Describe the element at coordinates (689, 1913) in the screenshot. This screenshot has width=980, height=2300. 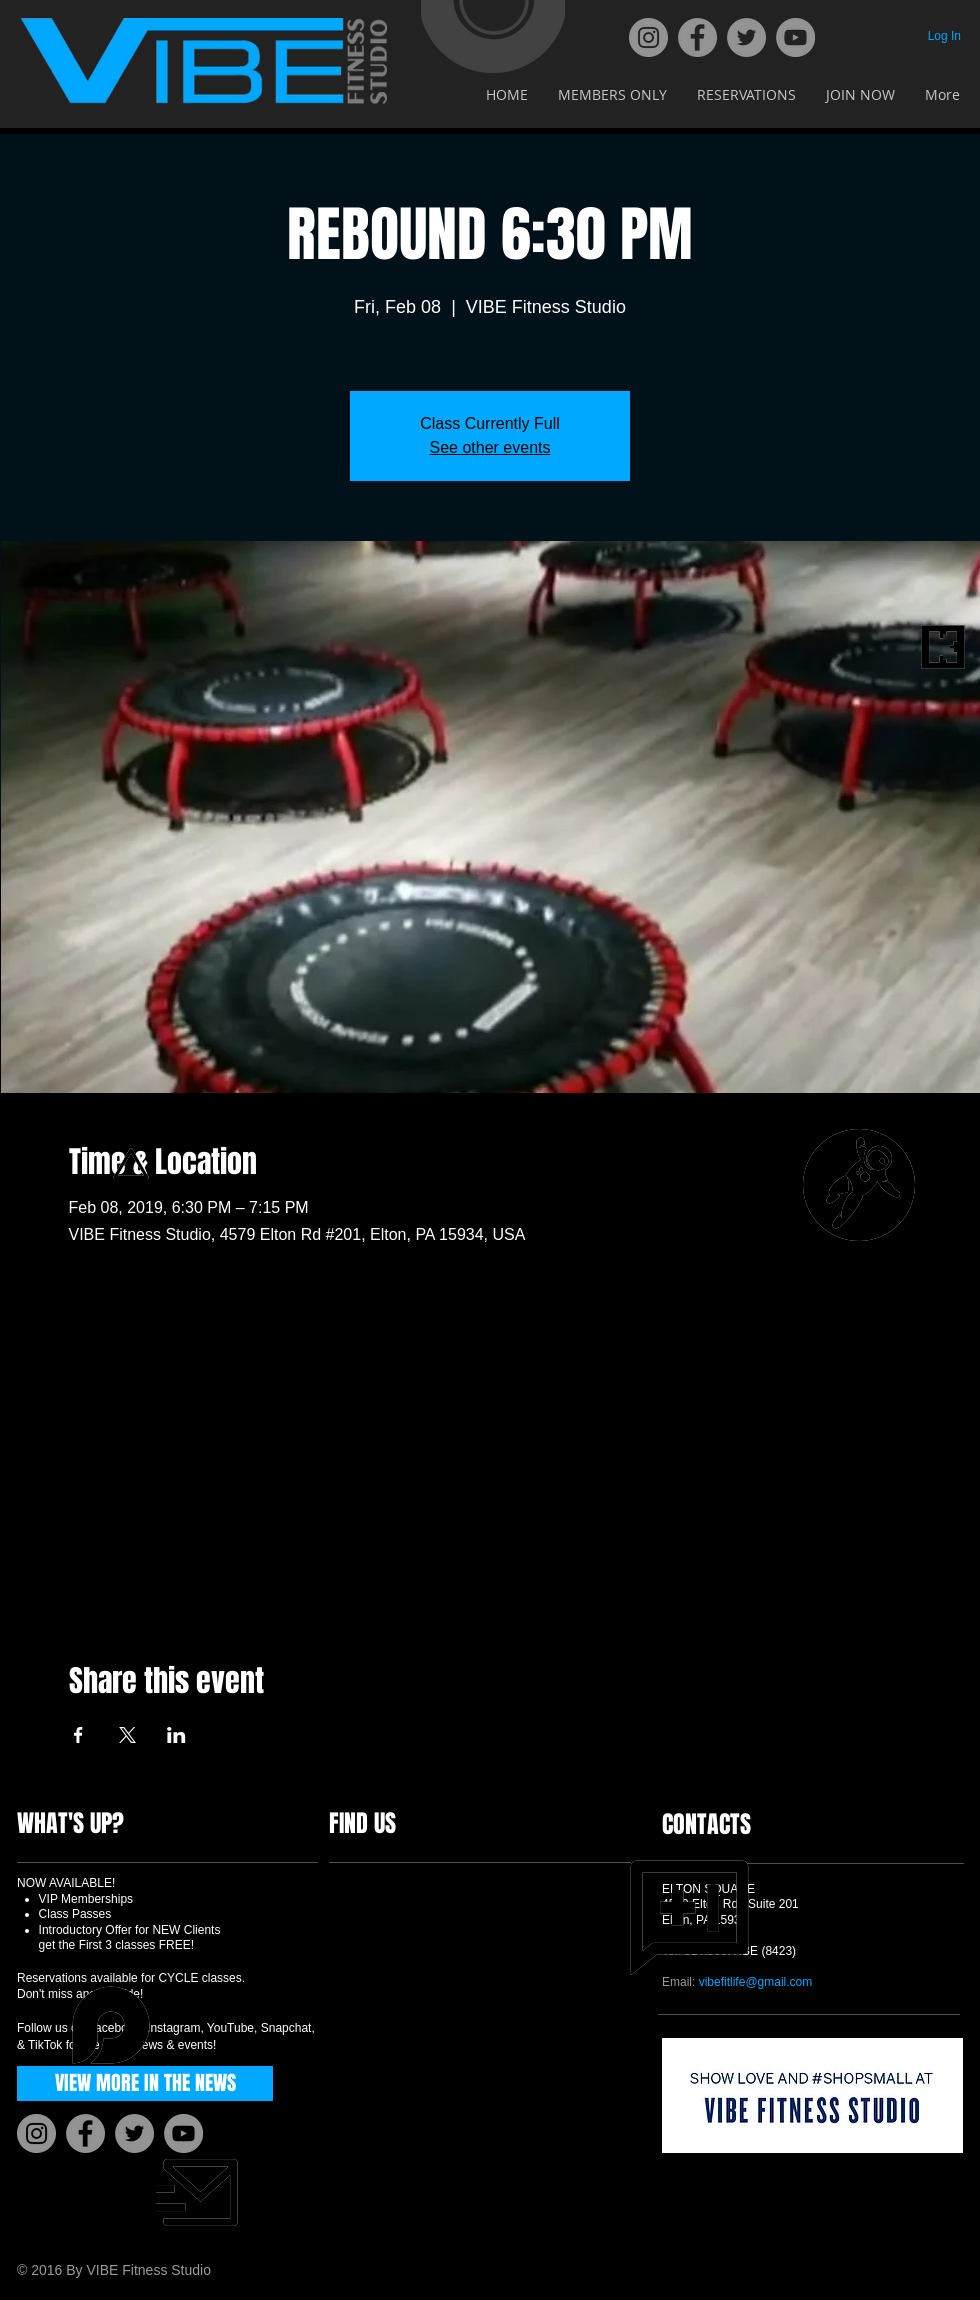
I see `add a follow-up message to a conversation` at that location.